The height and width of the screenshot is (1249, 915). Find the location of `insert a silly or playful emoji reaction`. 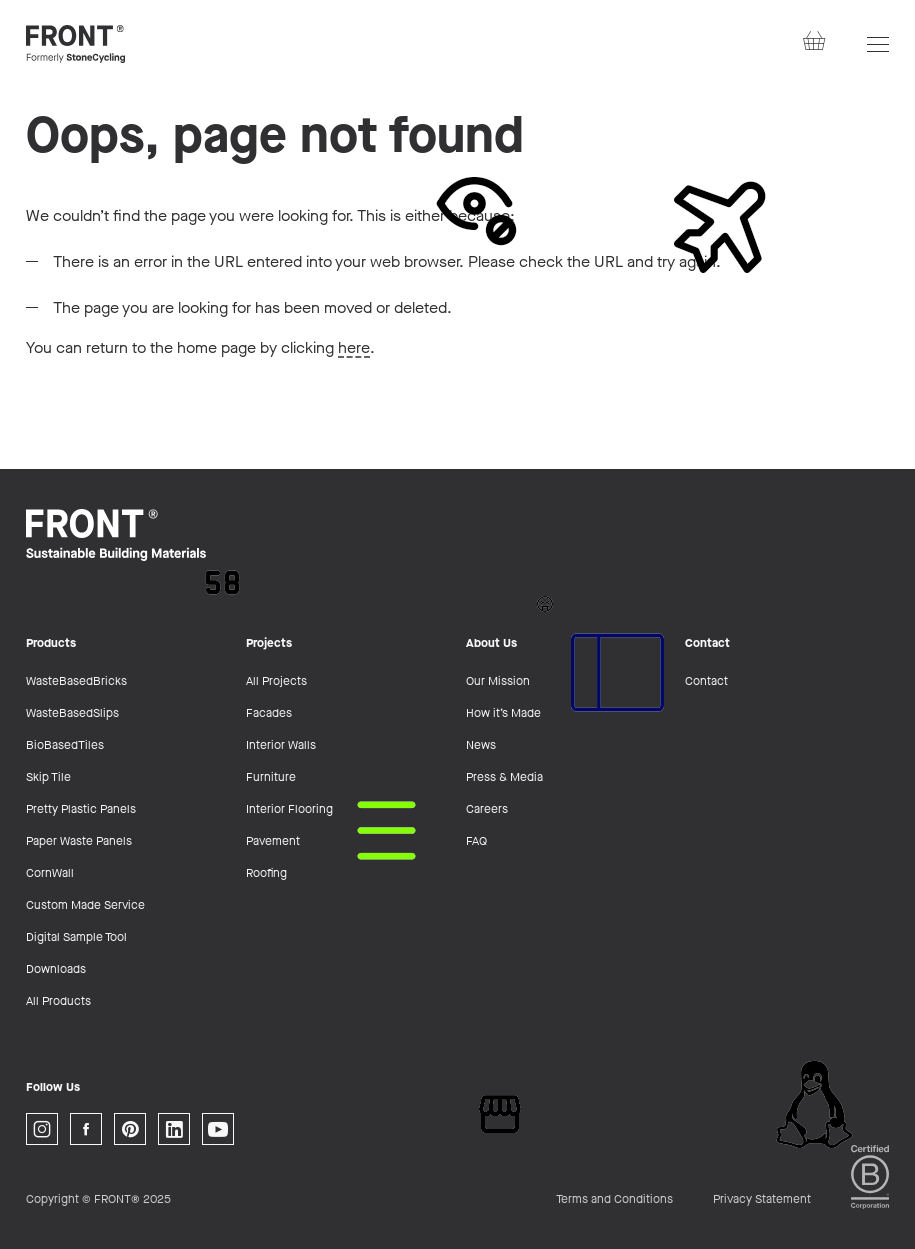

insert a silly or playful emoji reaction is located at coordinates (545, 604).